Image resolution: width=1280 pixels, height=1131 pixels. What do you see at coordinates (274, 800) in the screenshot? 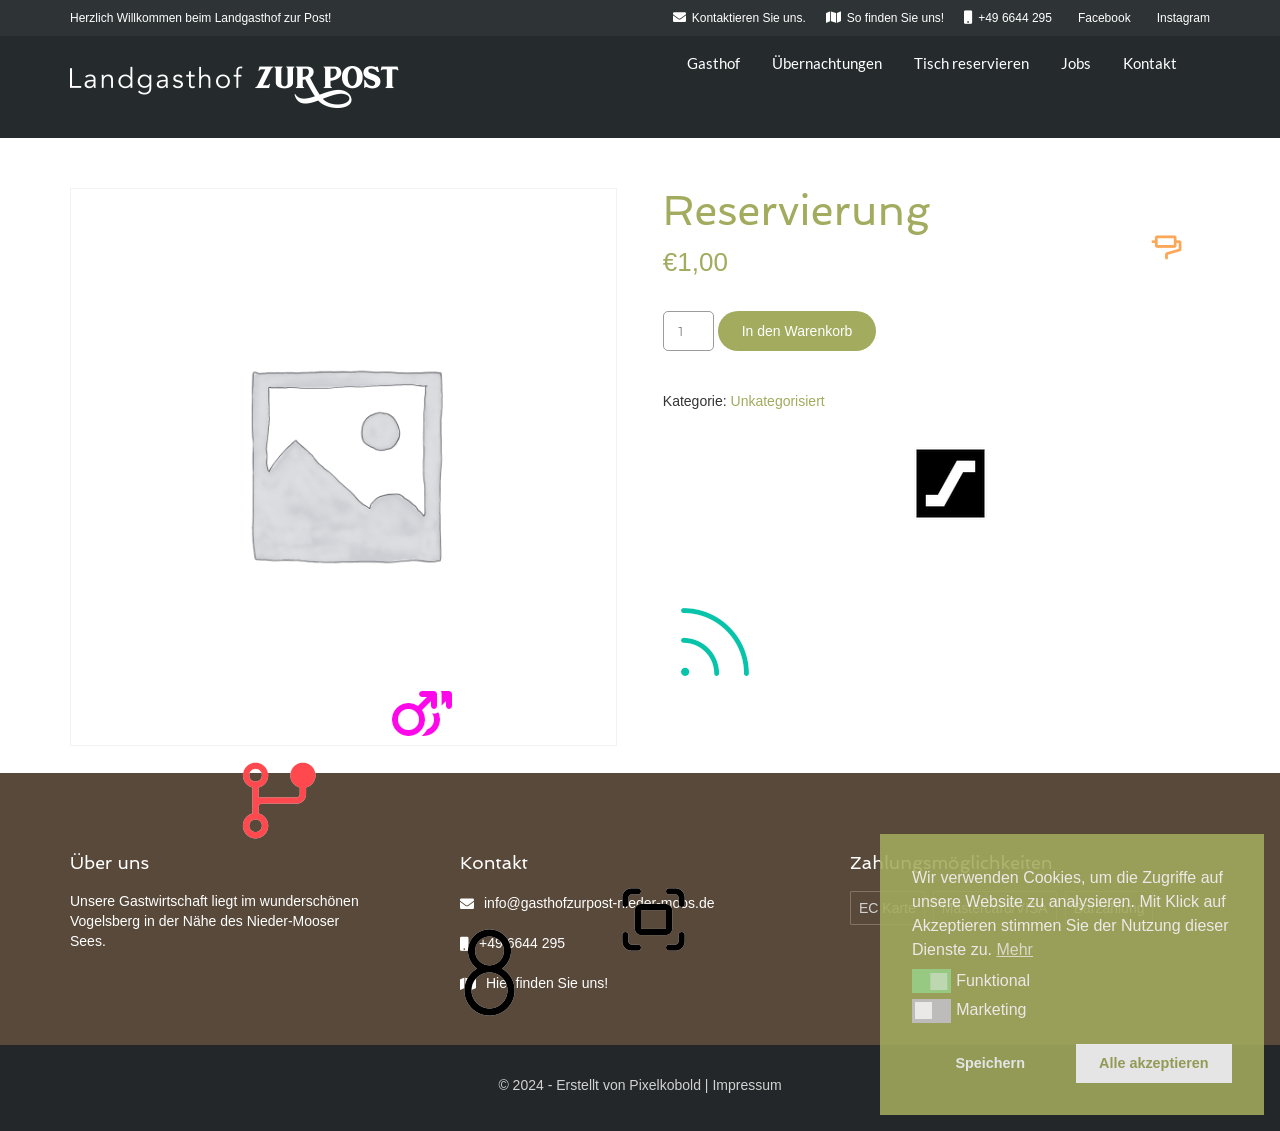
I see `create a new git branch` at bounding box center [274, 800].